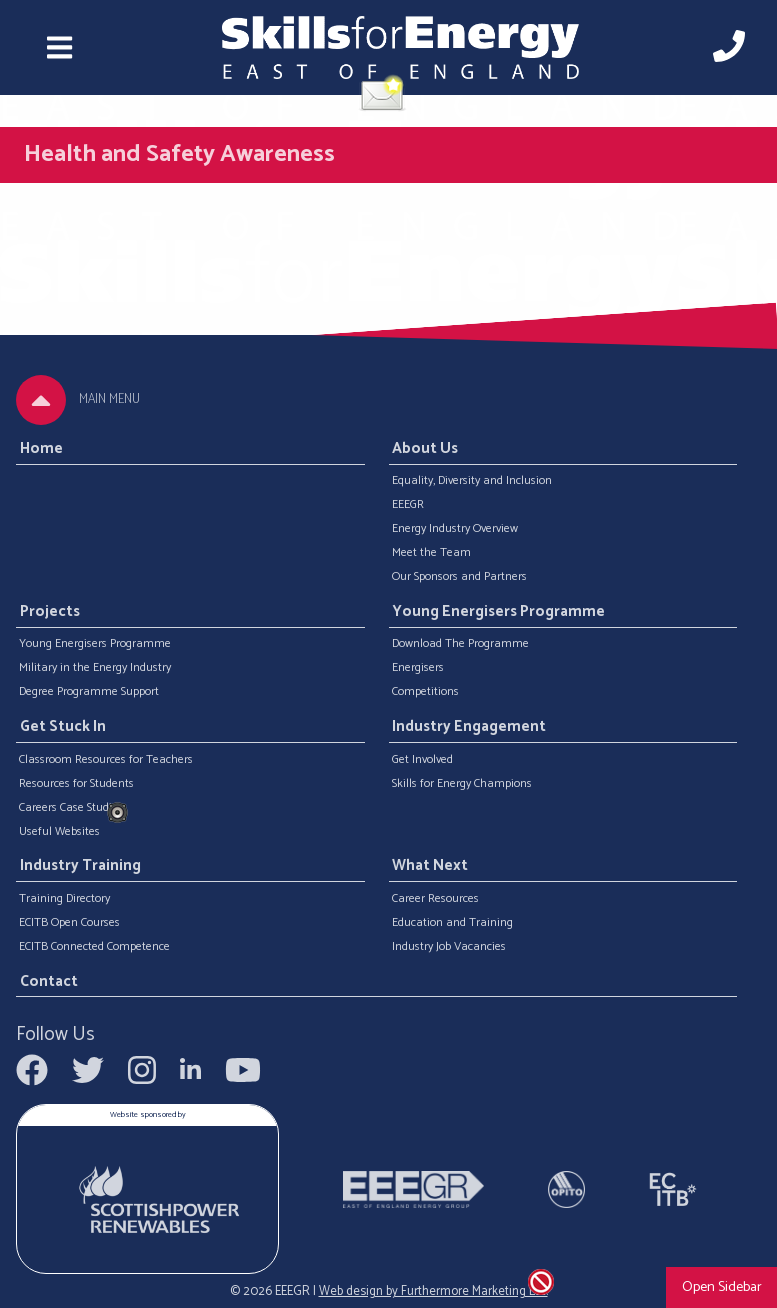 The image size is (777, 1308). What do you see at coordinates (117, 812) in the screenshot?
I see `adjust speaker or audio output settings` at bounding box center [117, 812].